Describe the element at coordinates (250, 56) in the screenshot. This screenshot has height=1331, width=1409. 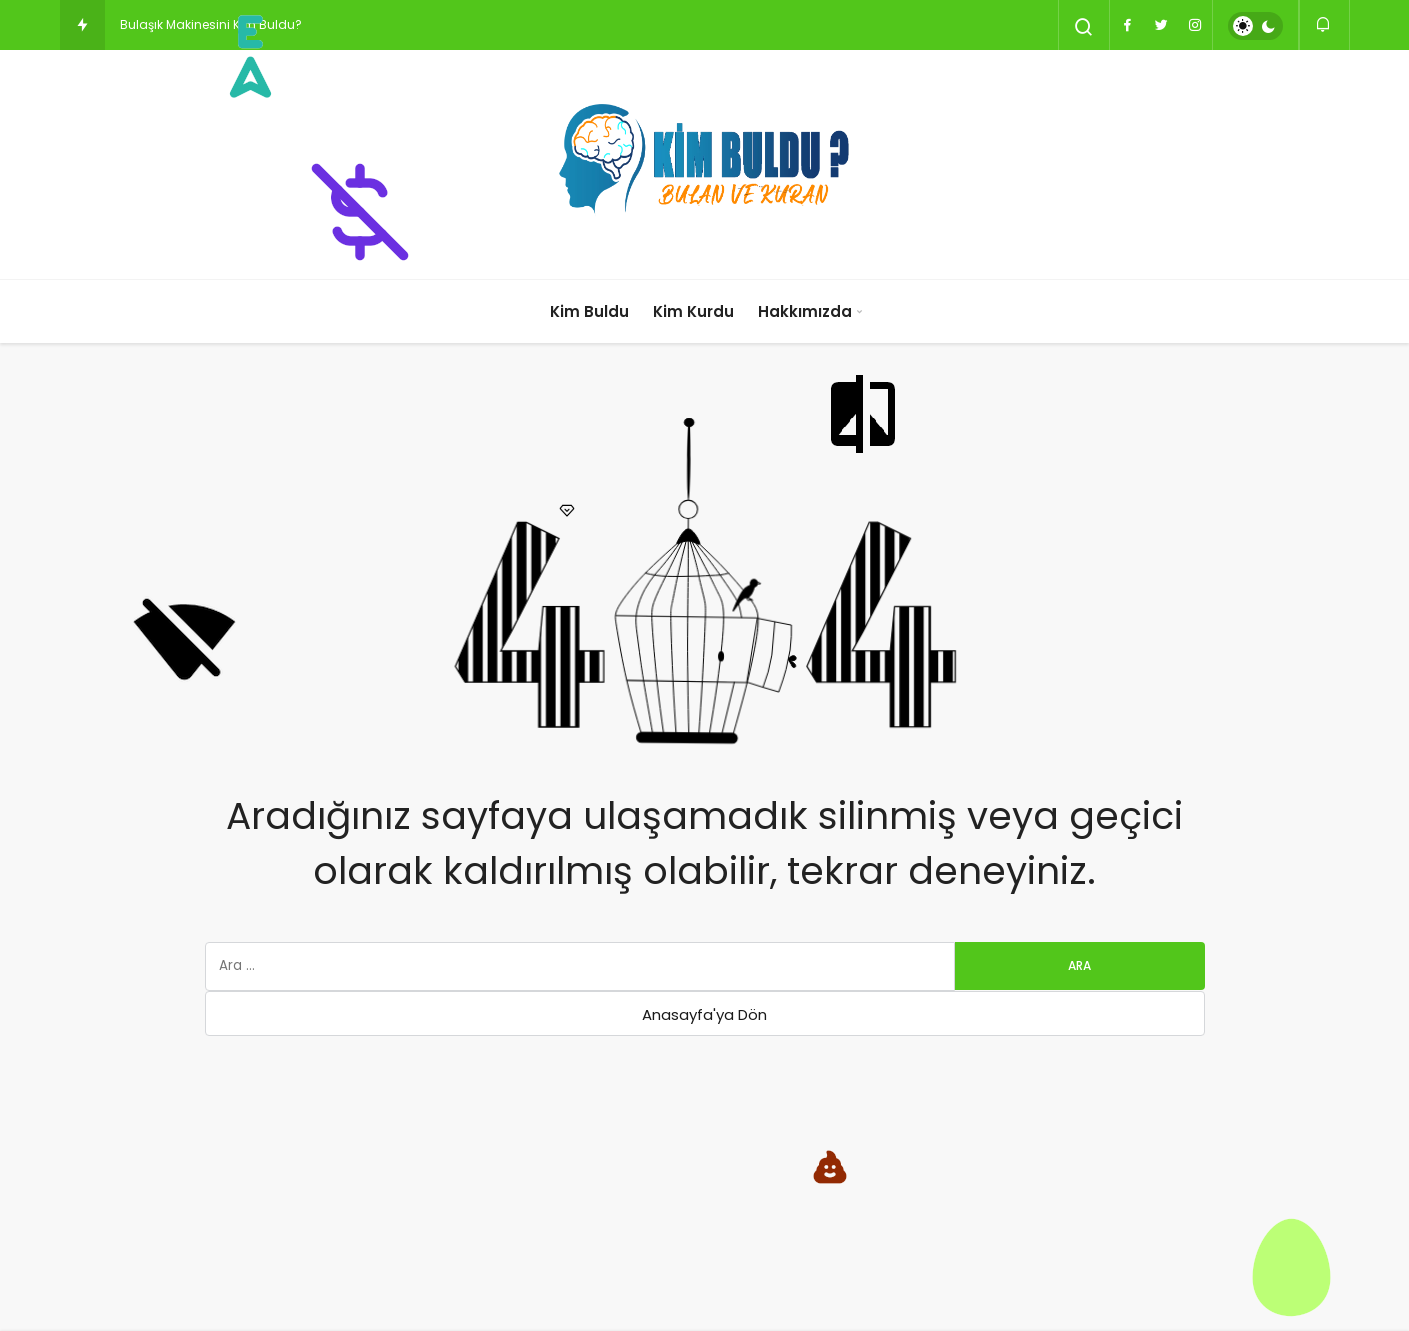
I see `navigate east direction` at that location.